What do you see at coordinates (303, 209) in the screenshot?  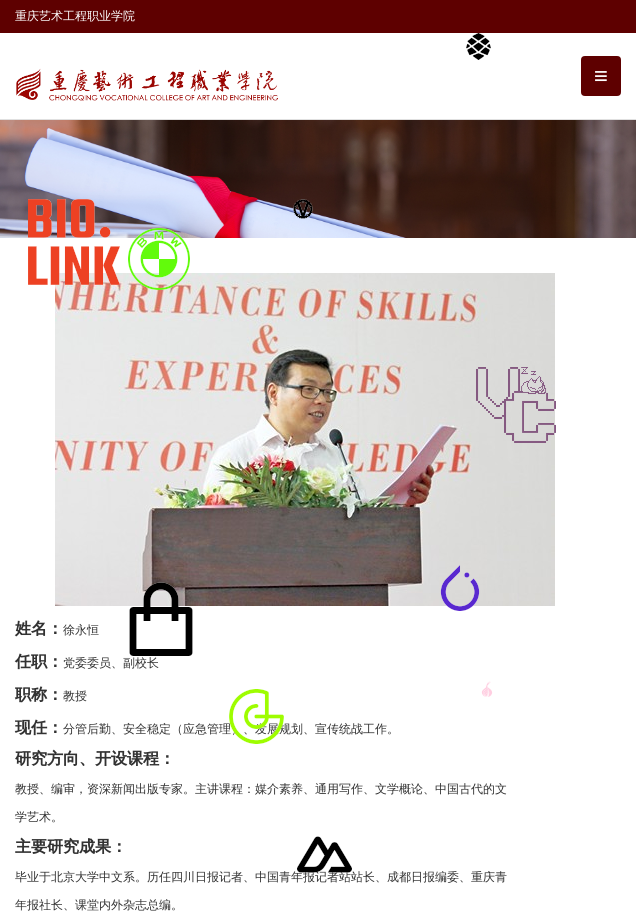 I see `open vaultwarden password manager` at bounding box center [303, 209].